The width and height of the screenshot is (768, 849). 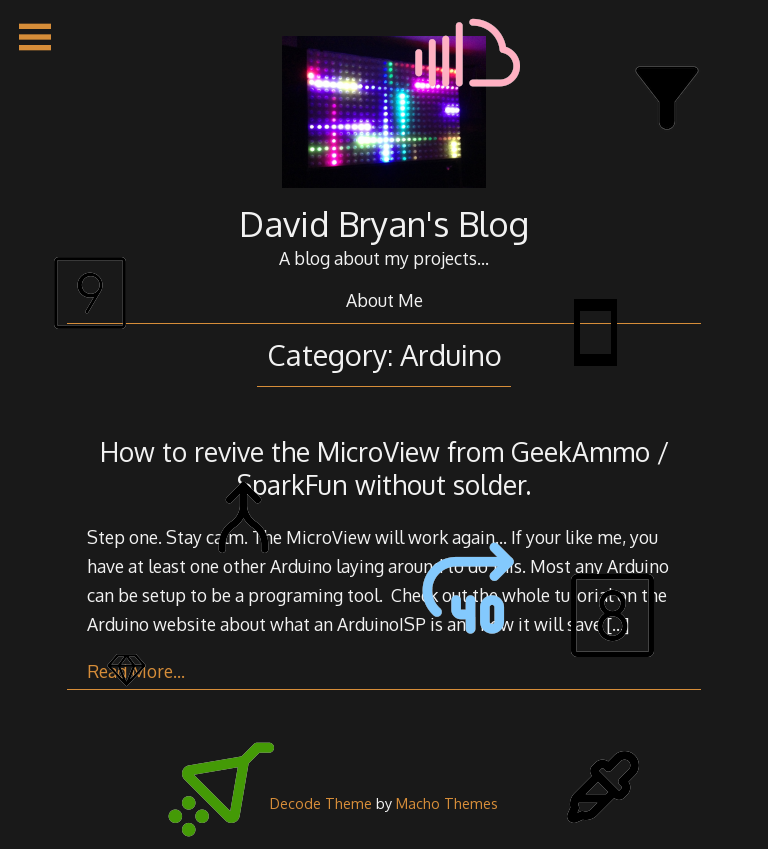 What do you see at coordinates (470, 590) in the screenshot?
I see `skip forward 40 seconds` at bounding box center [470, 590].